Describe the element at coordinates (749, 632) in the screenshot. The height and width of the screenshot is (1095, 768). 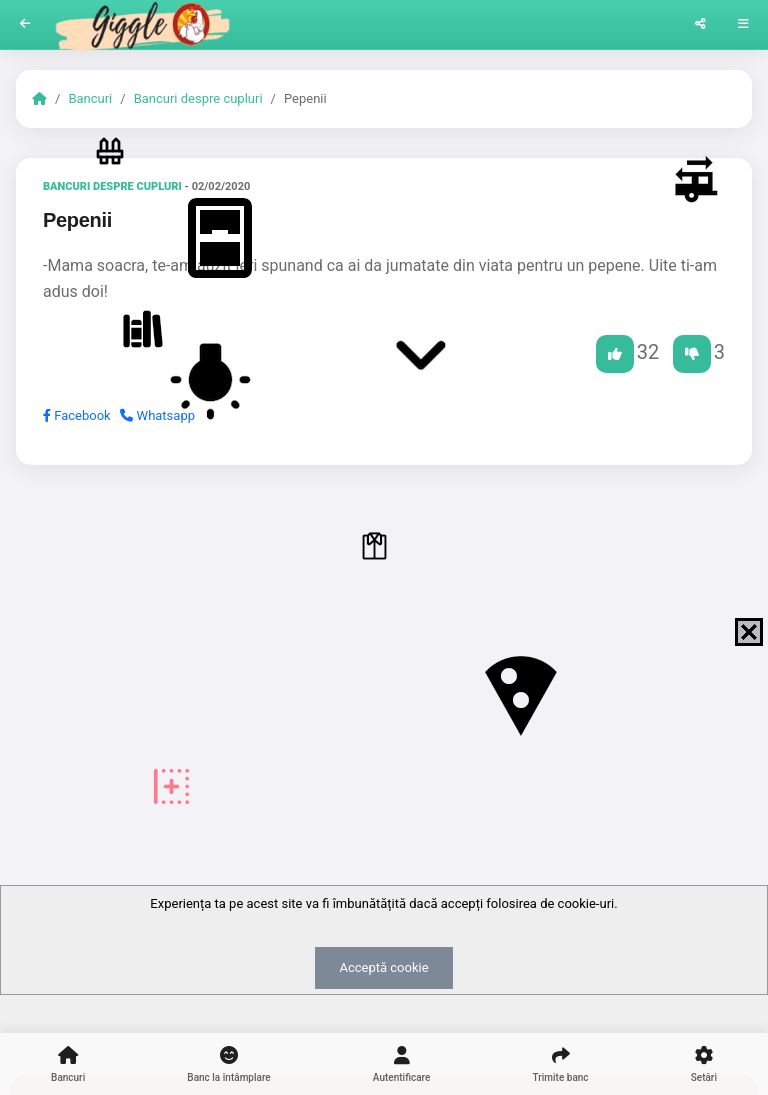
I see `indicates a disabled or unavailable feature` at that location.